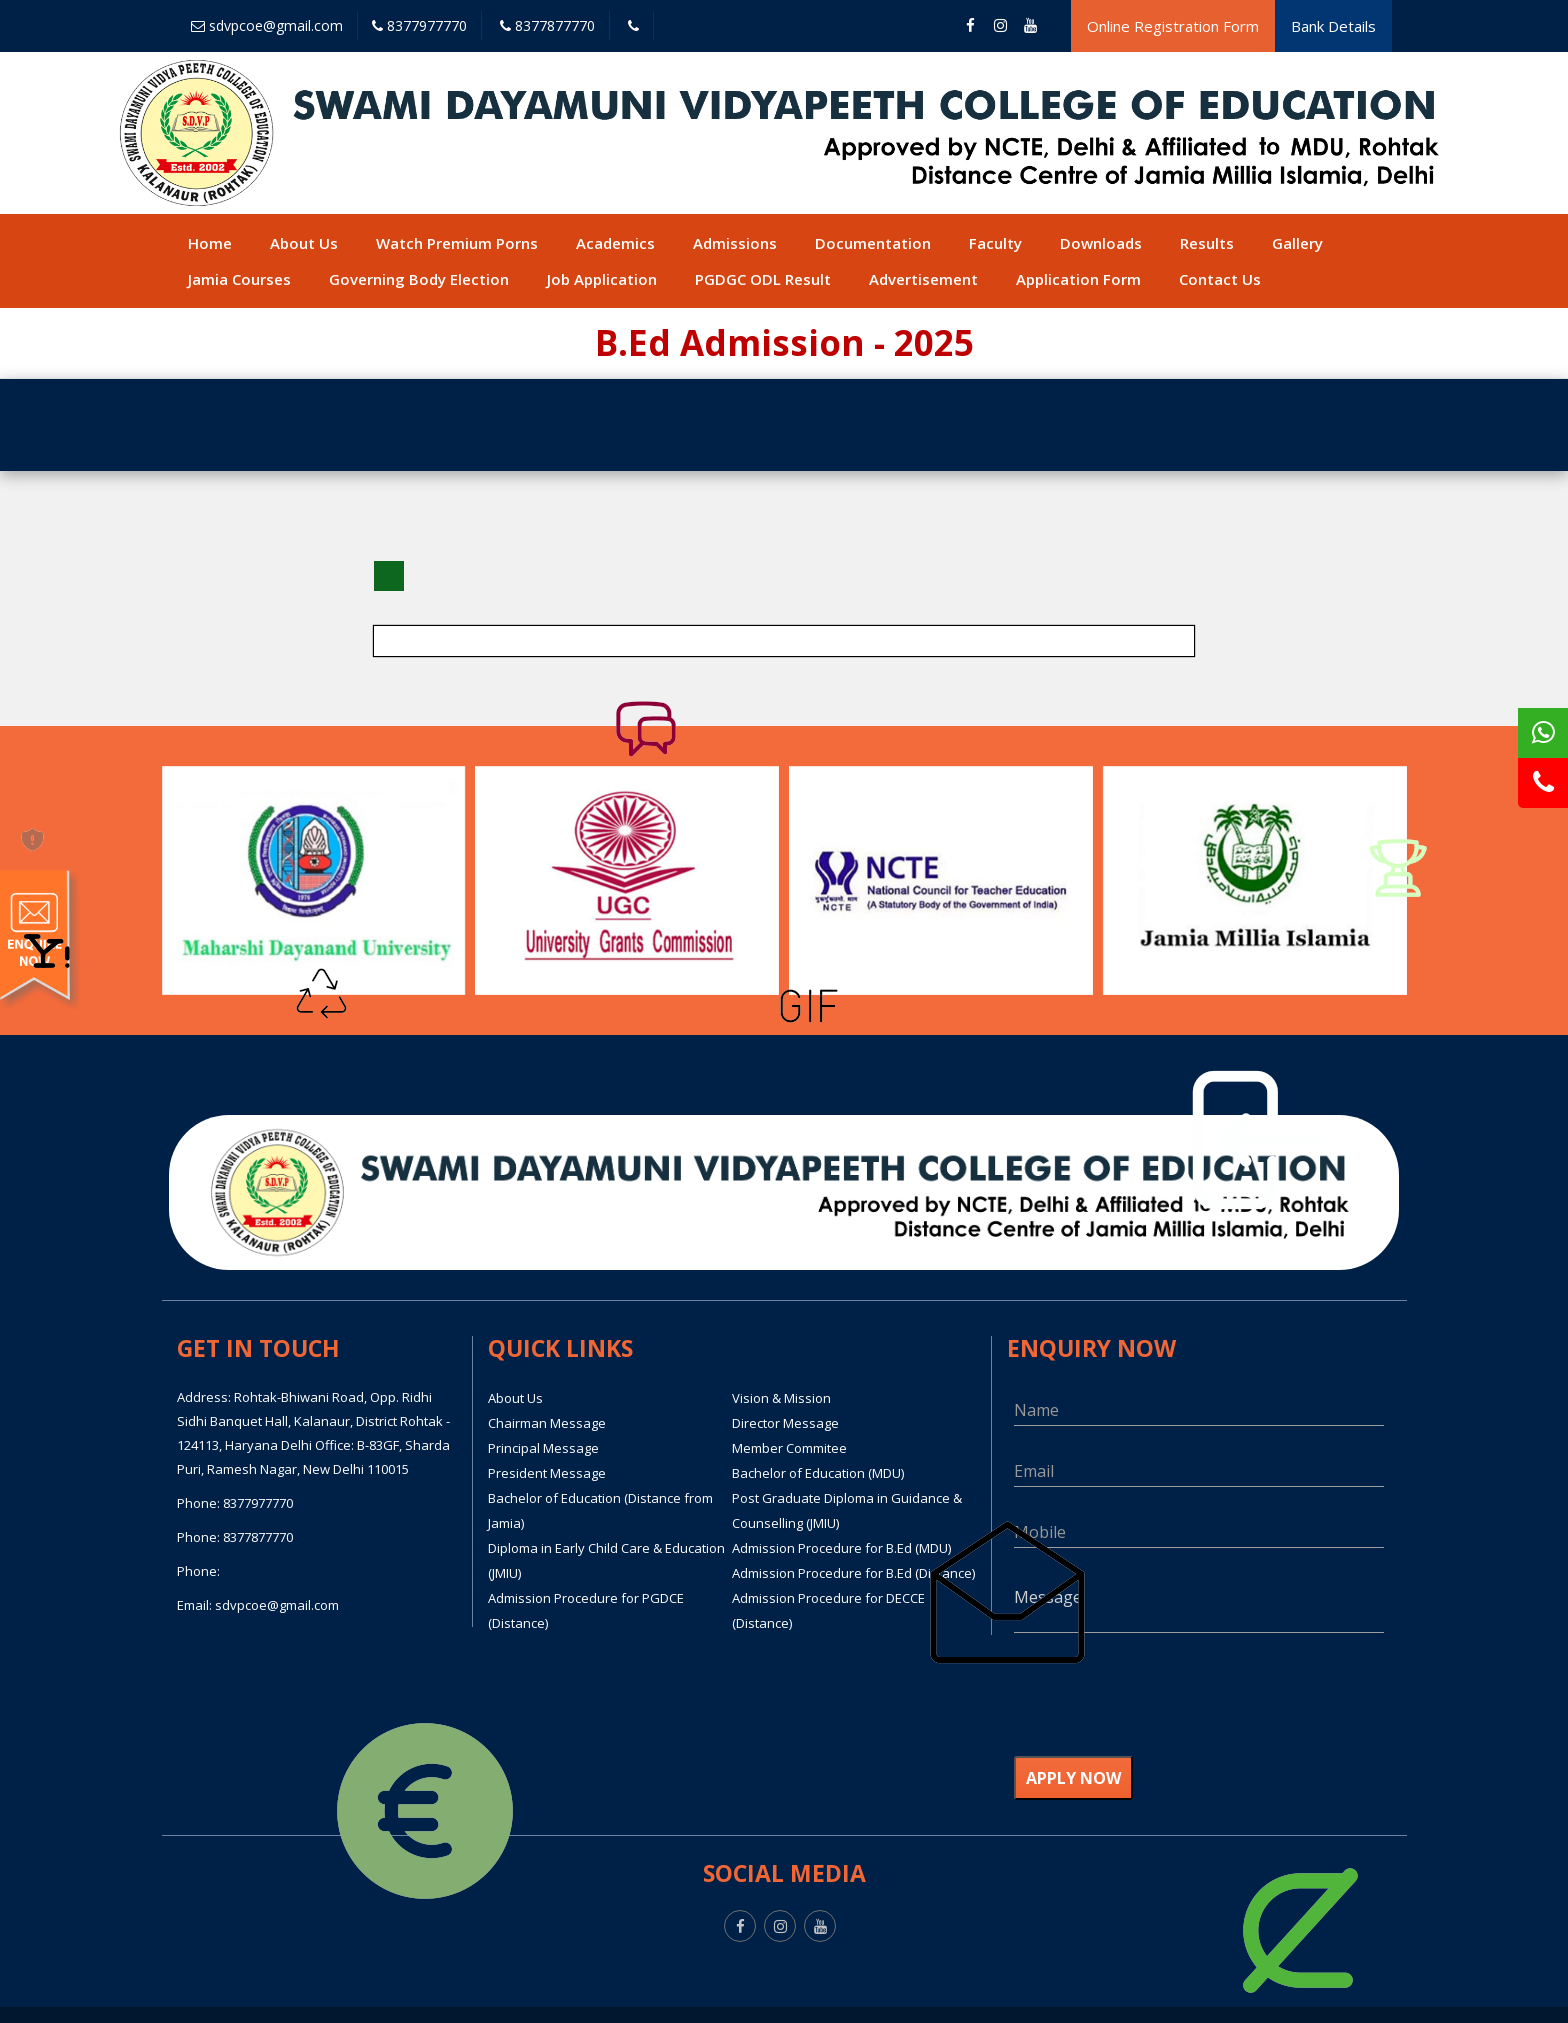 This screenshot has width=1568, height=2023. Describe the element at coordinates (321, 993) in the screenshot. I see `recycle or move item to trash` at that location.